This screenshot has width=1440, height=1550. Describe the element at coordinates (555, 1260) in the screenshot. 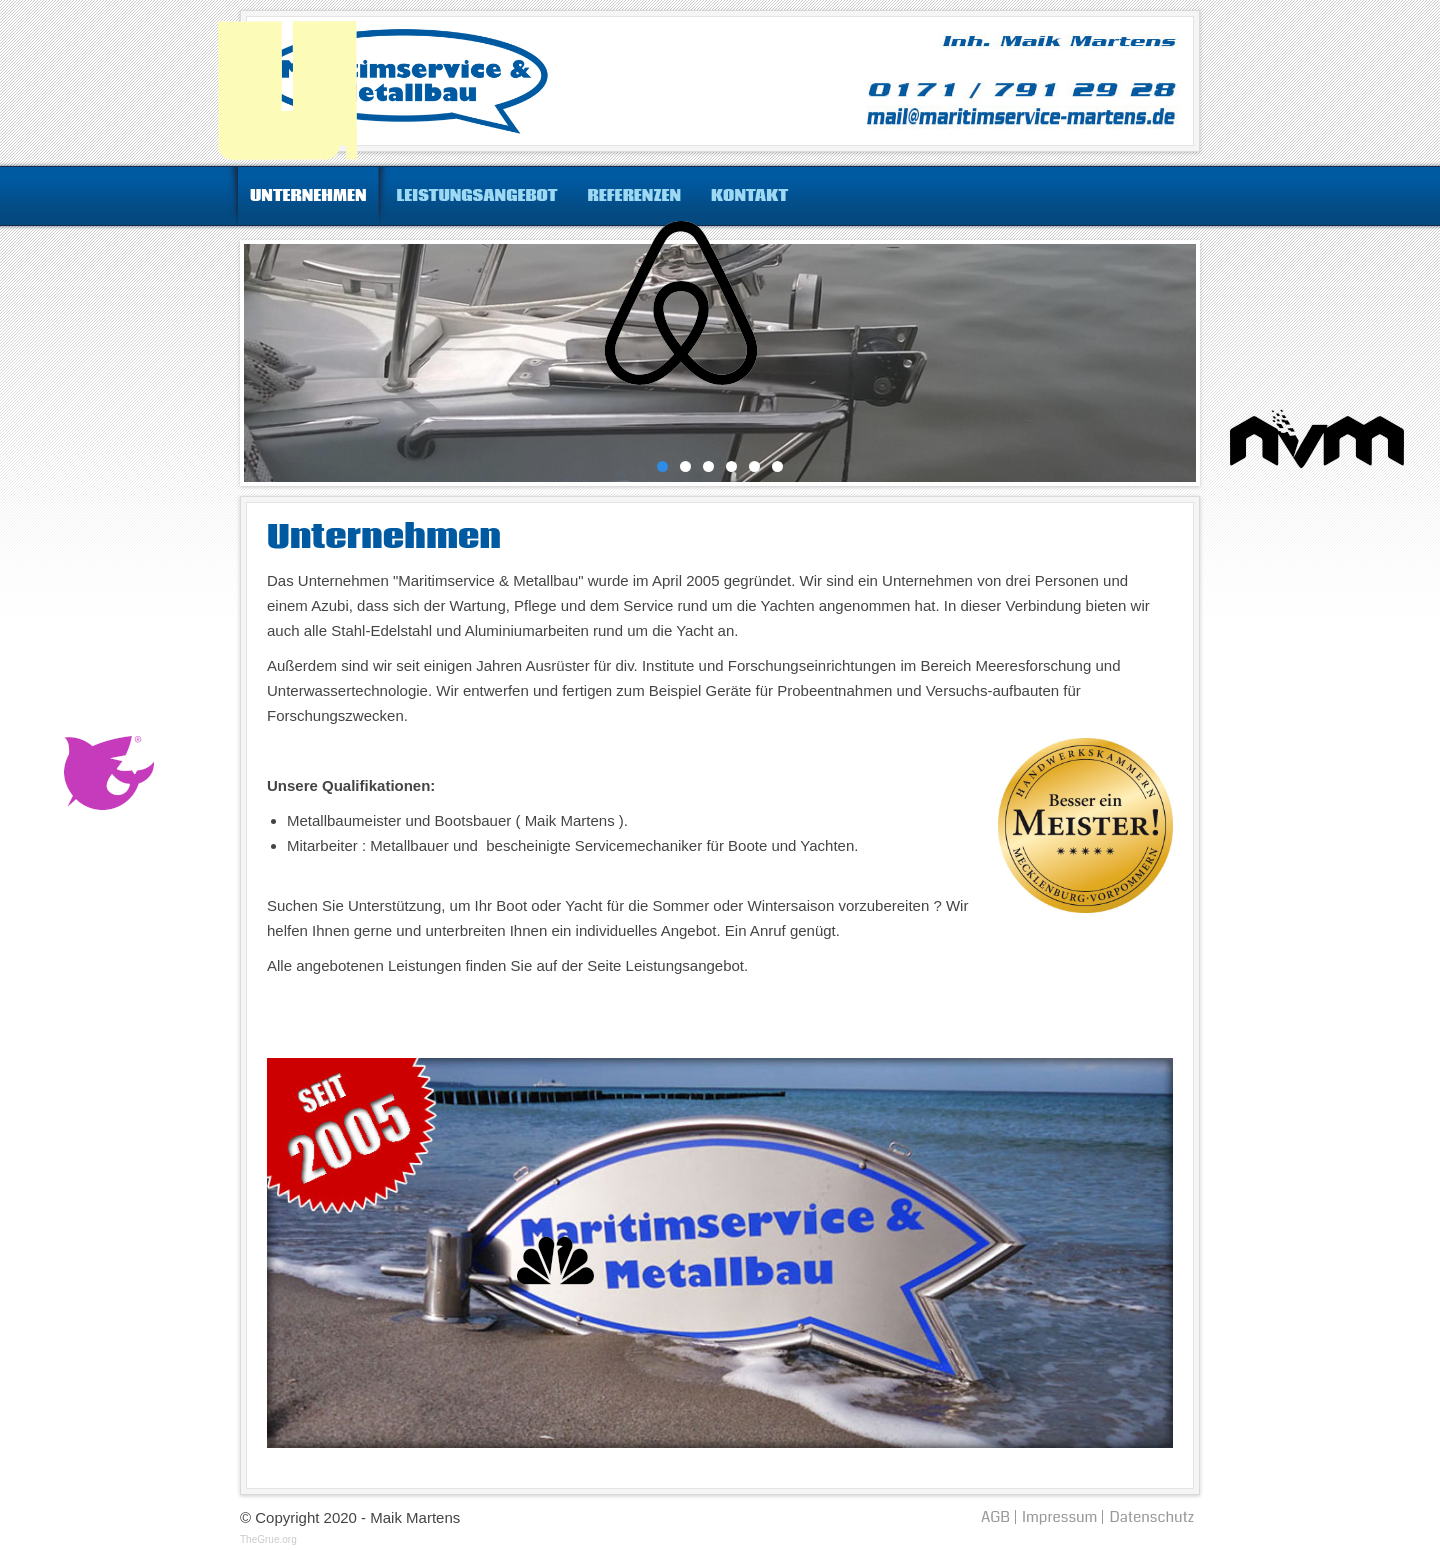

I see `NBC network branding or logo` at that location.